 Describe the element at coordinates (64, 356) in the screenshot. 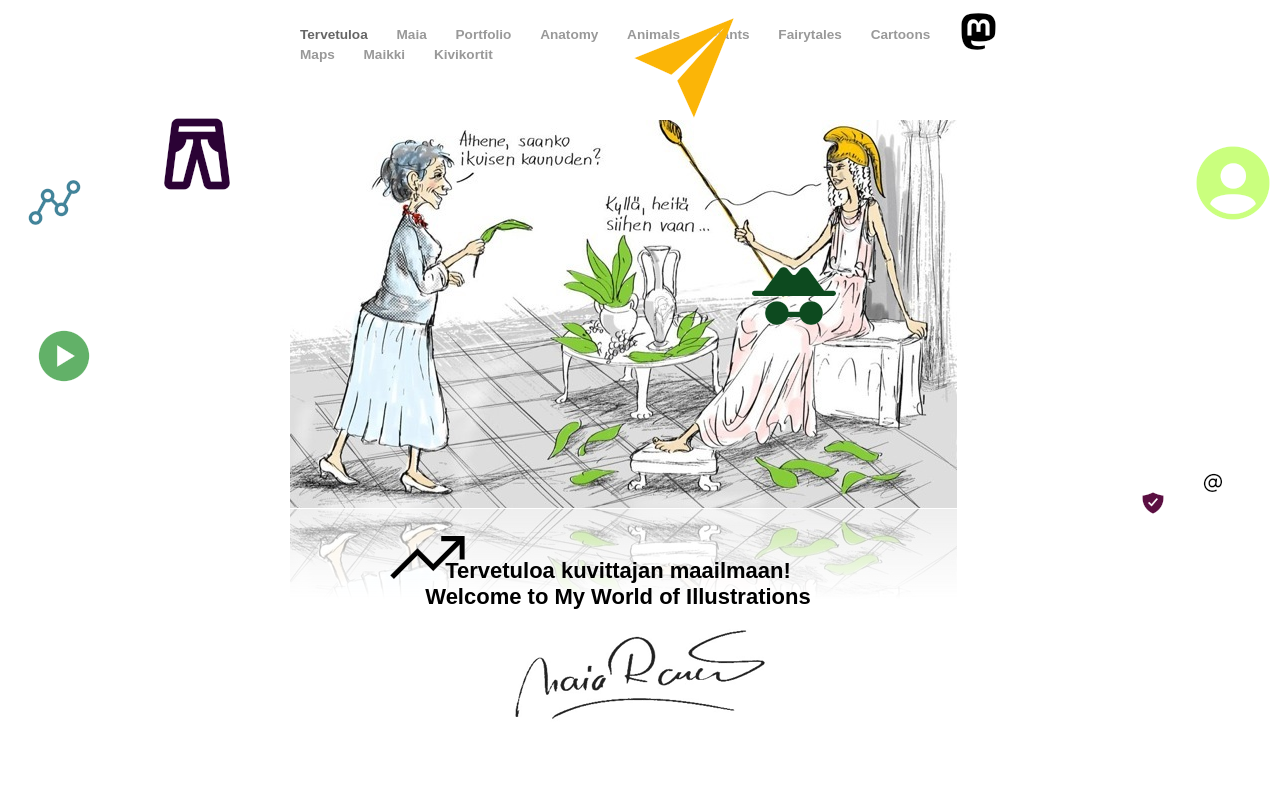

I see `play media content` at that location.